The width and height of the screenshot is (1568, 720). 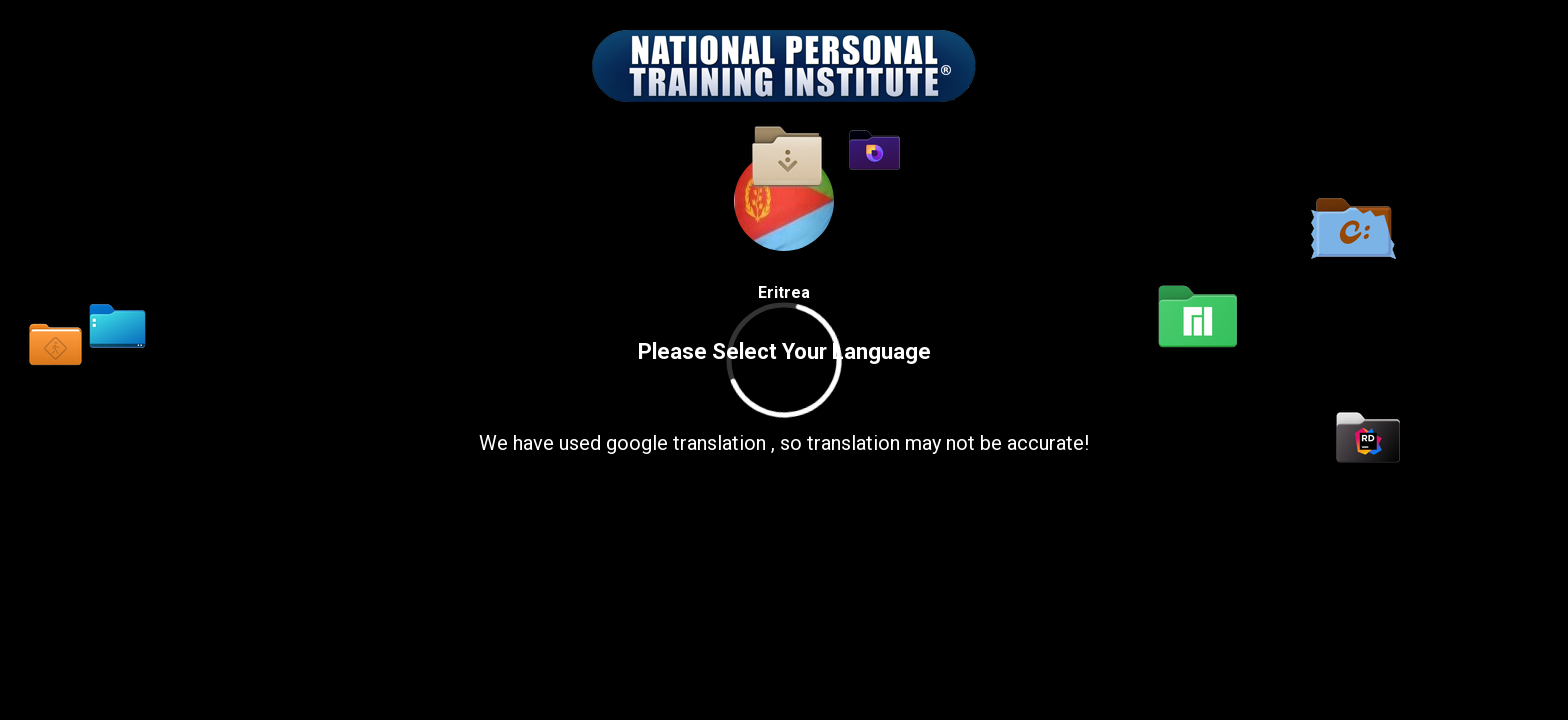 I want to click on open desktop folder, so click(x=117, y=327).